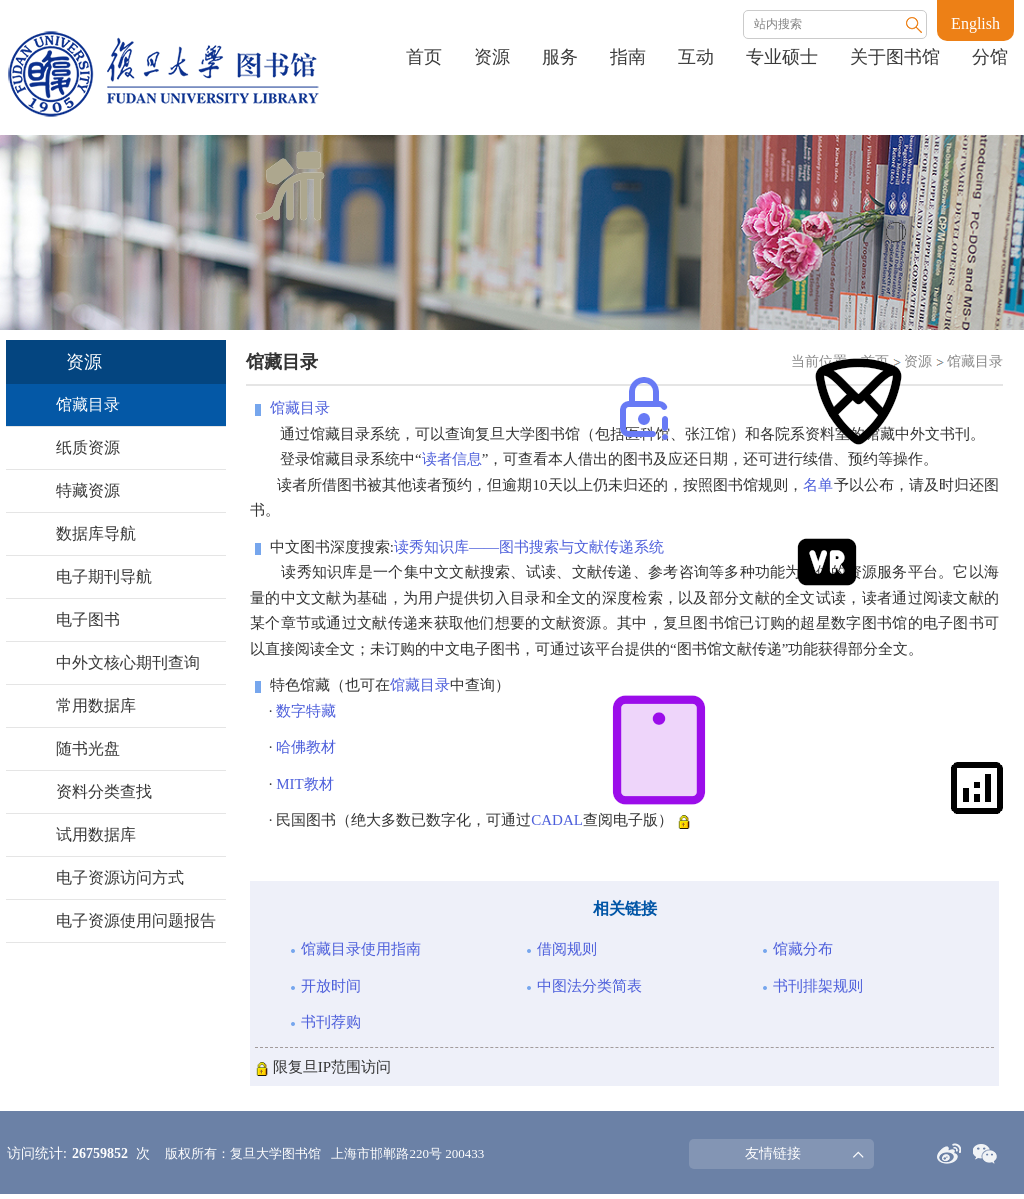  Describe the element at coordinates (827, 562) in the screenshot. I see `indicates VR-compatible content or experience` at that location.